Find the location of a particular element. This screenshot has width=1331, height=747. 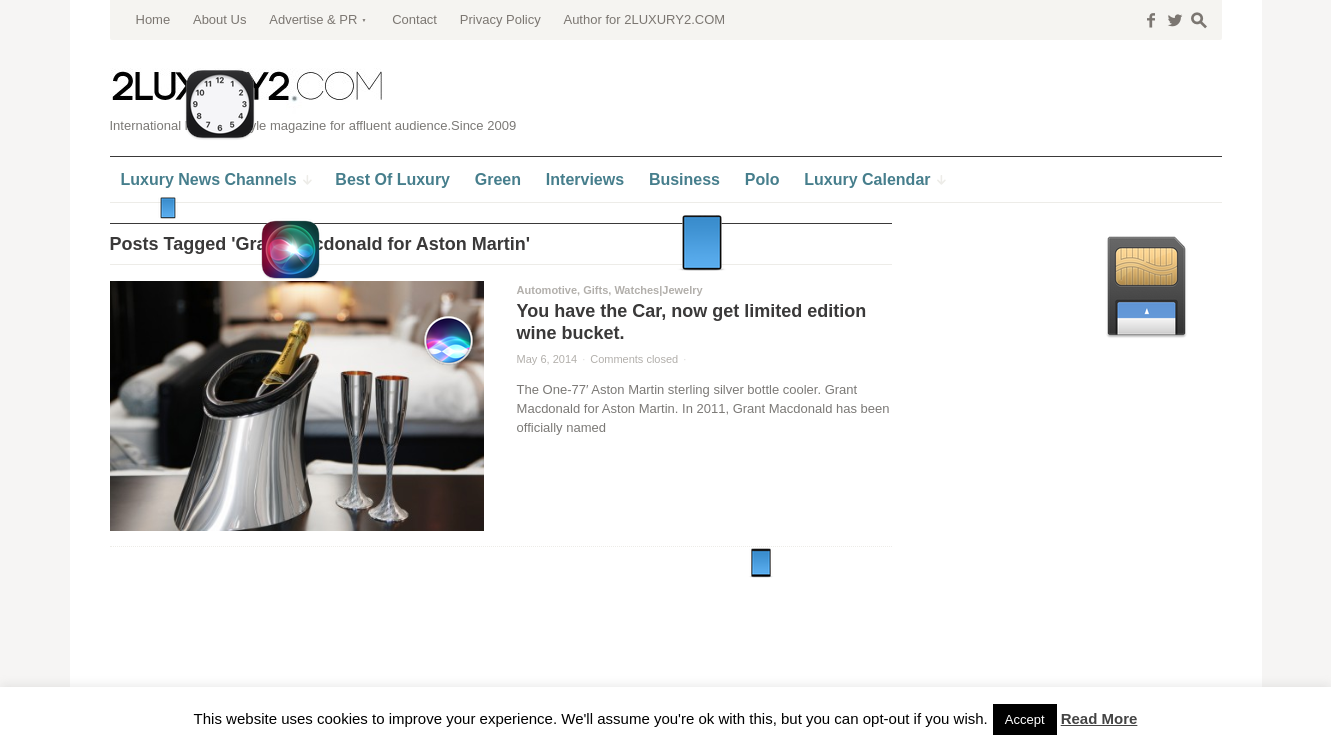

open the clock app is located at coordinates (220, 104).